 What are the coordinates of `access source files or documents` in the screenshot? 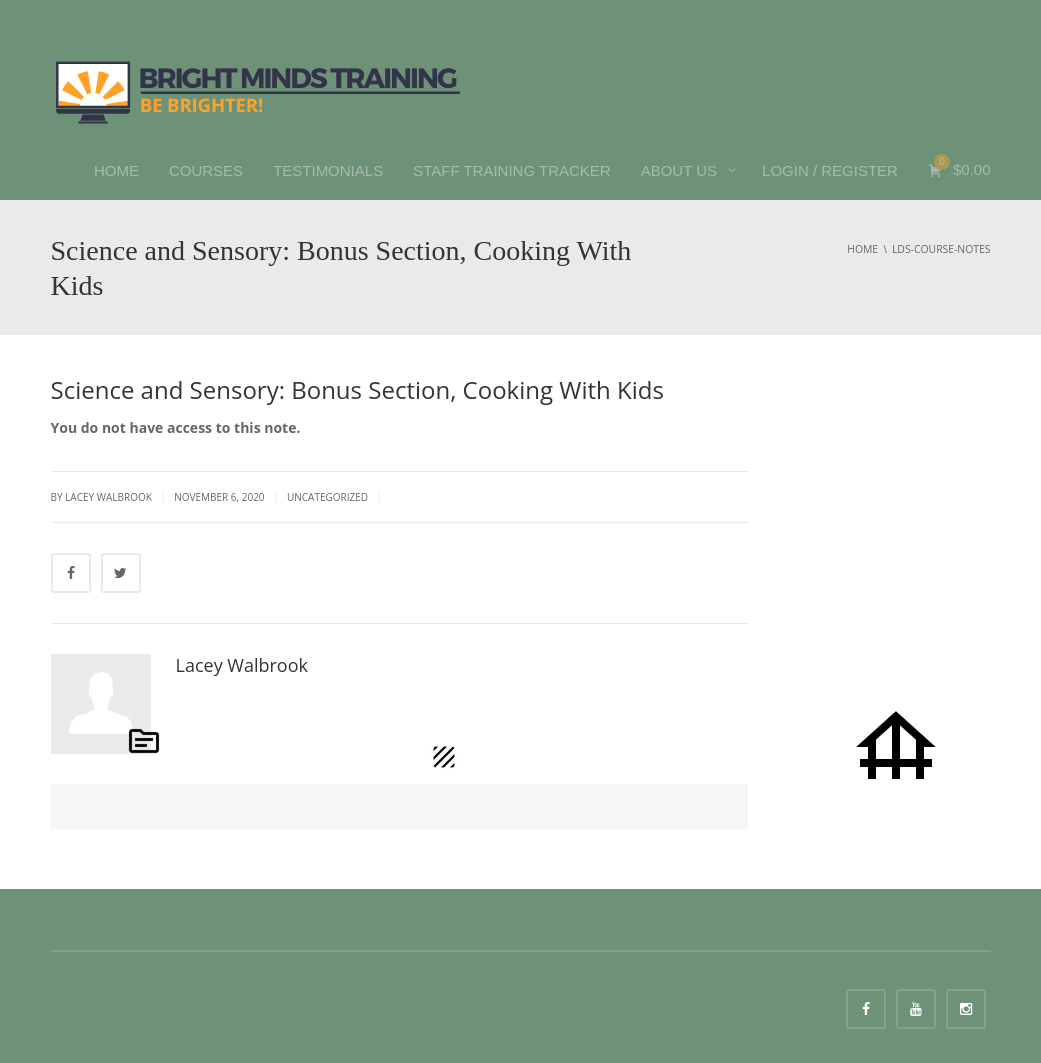 It's located at (144, 741).